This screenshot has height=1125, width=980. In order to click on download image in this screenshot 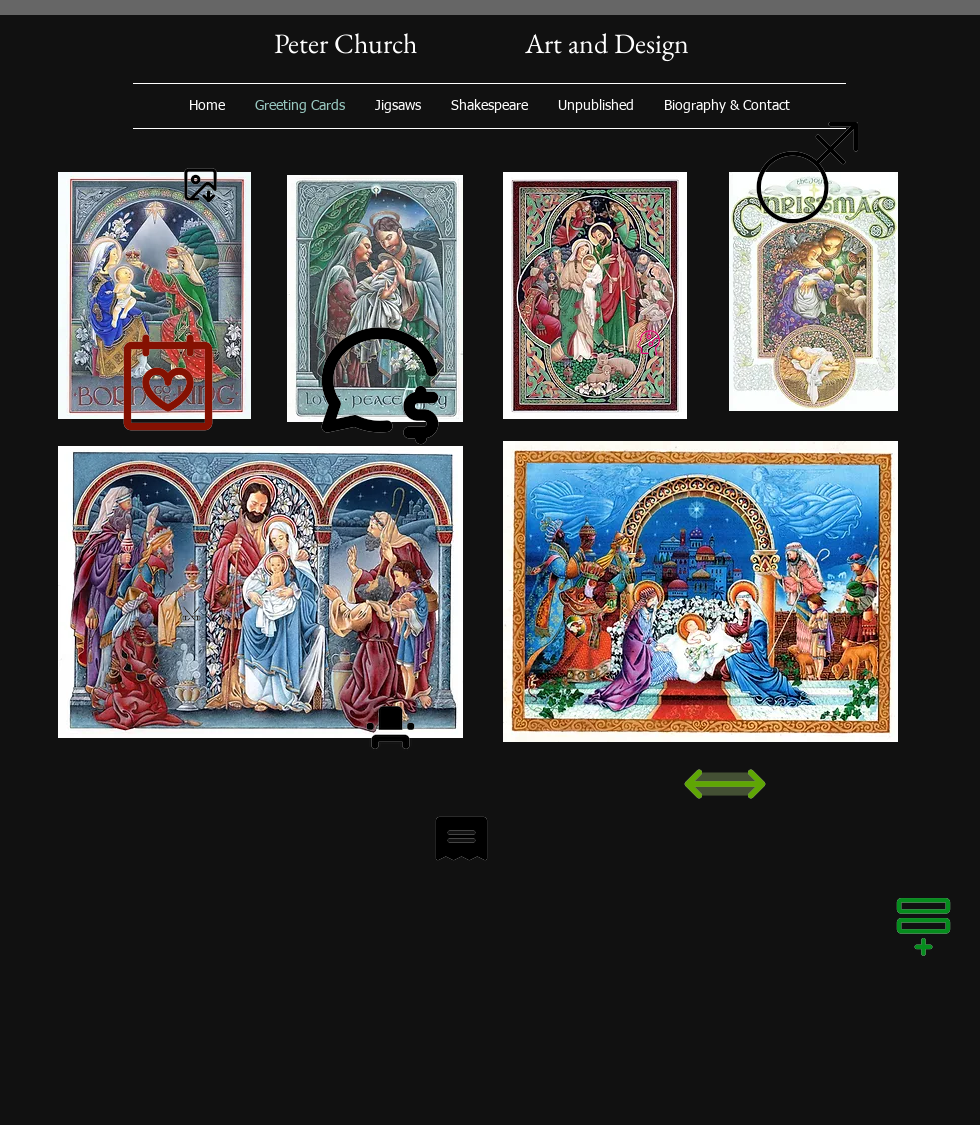, I will do `click(200, 184)`.